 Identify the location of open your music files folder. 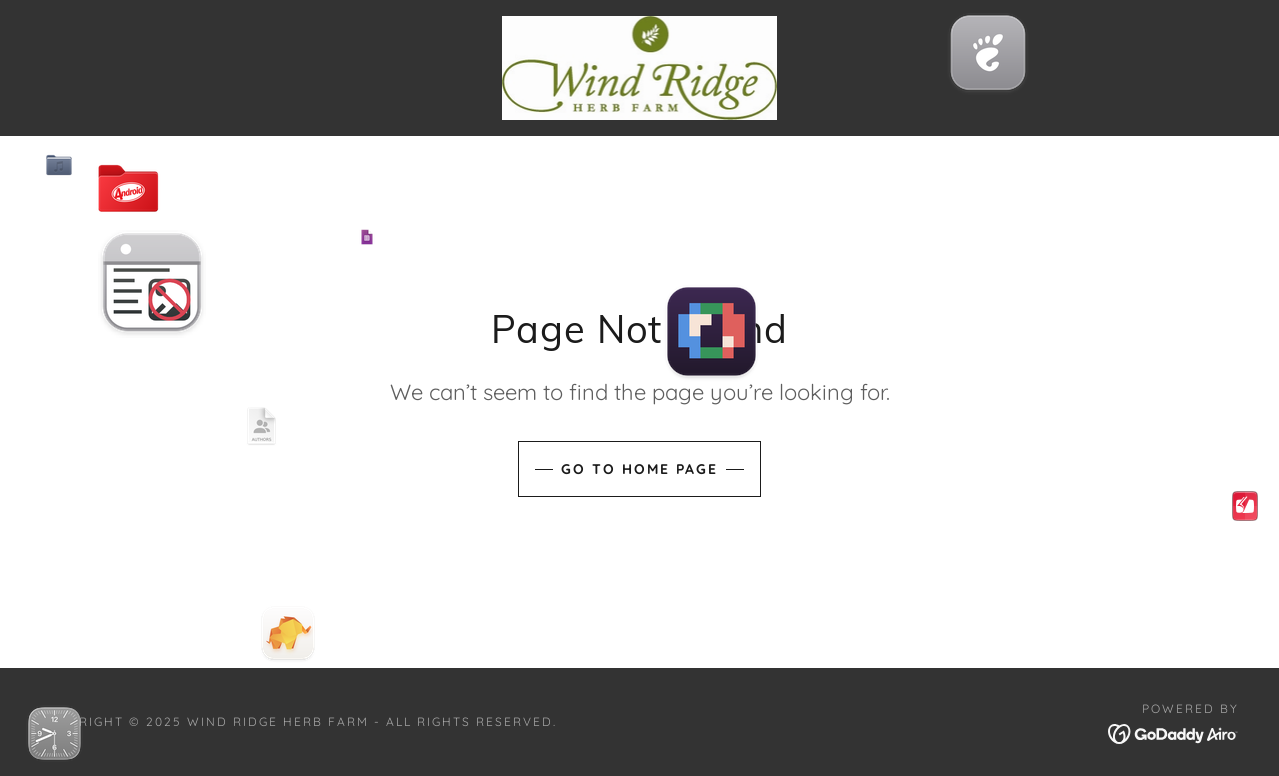
(59, 165).